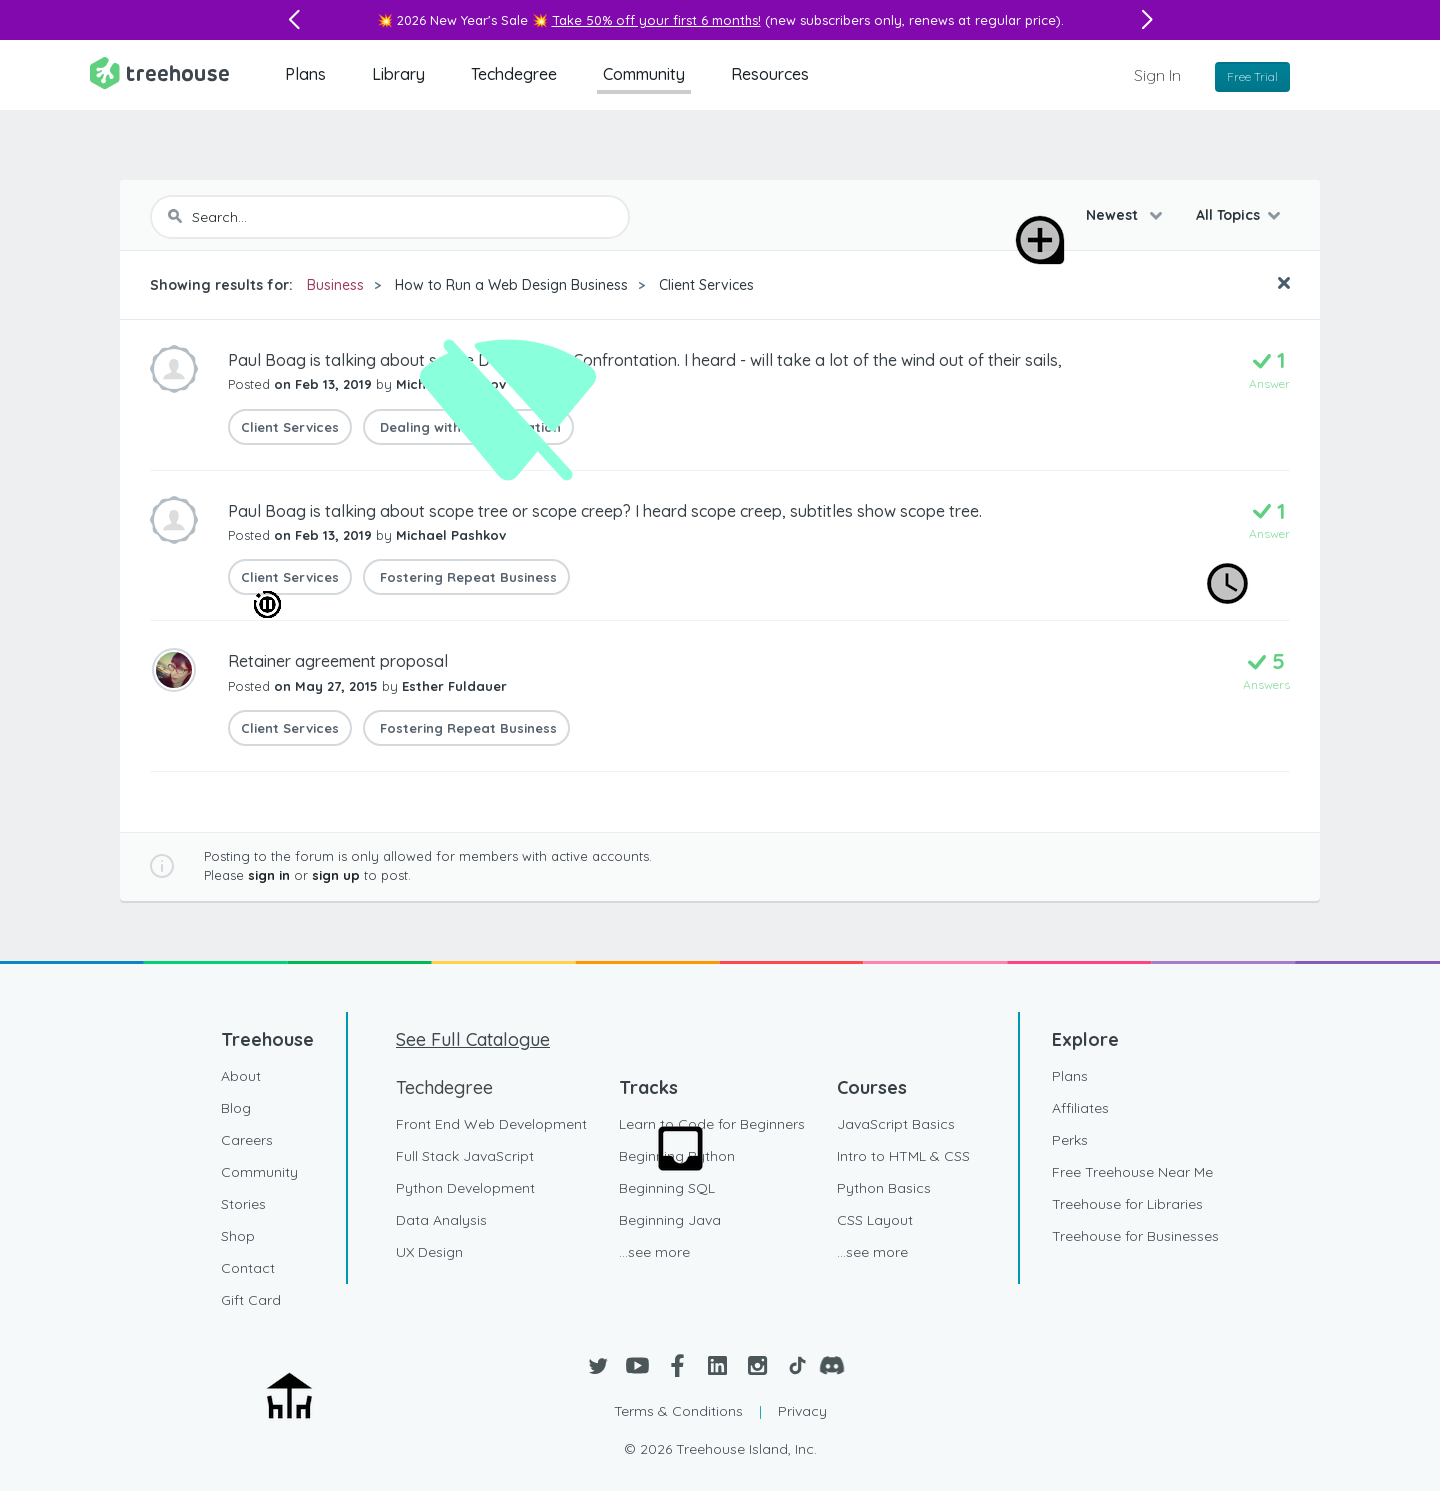 The width and height of the screenshot is (1440, 1491). Describe the element at coordinates (508, 410) in the screenshot. I see `indicates no wifi connection available` at that location.